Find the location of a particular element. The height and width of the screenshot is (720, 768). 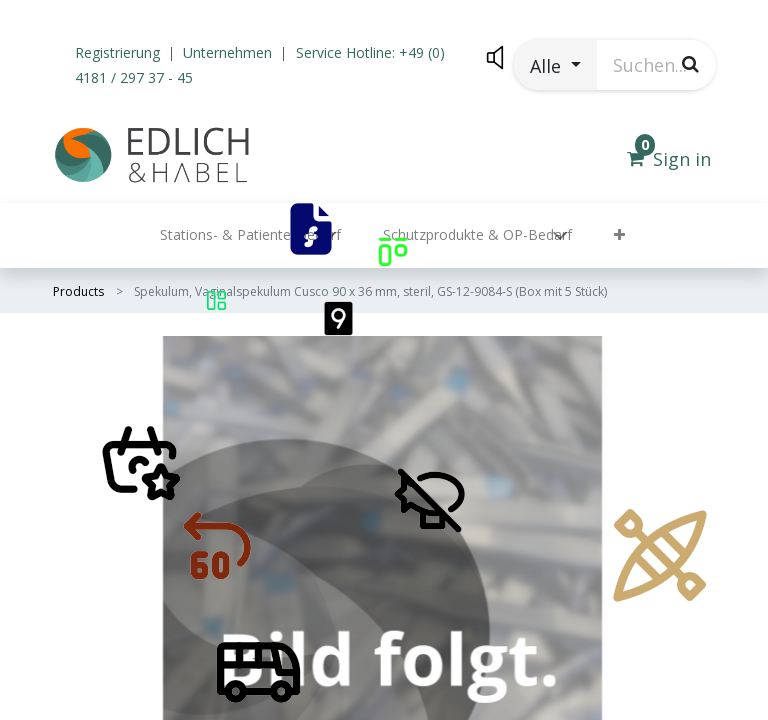

rewind 60 seconds is located at coordinates (215, 547).